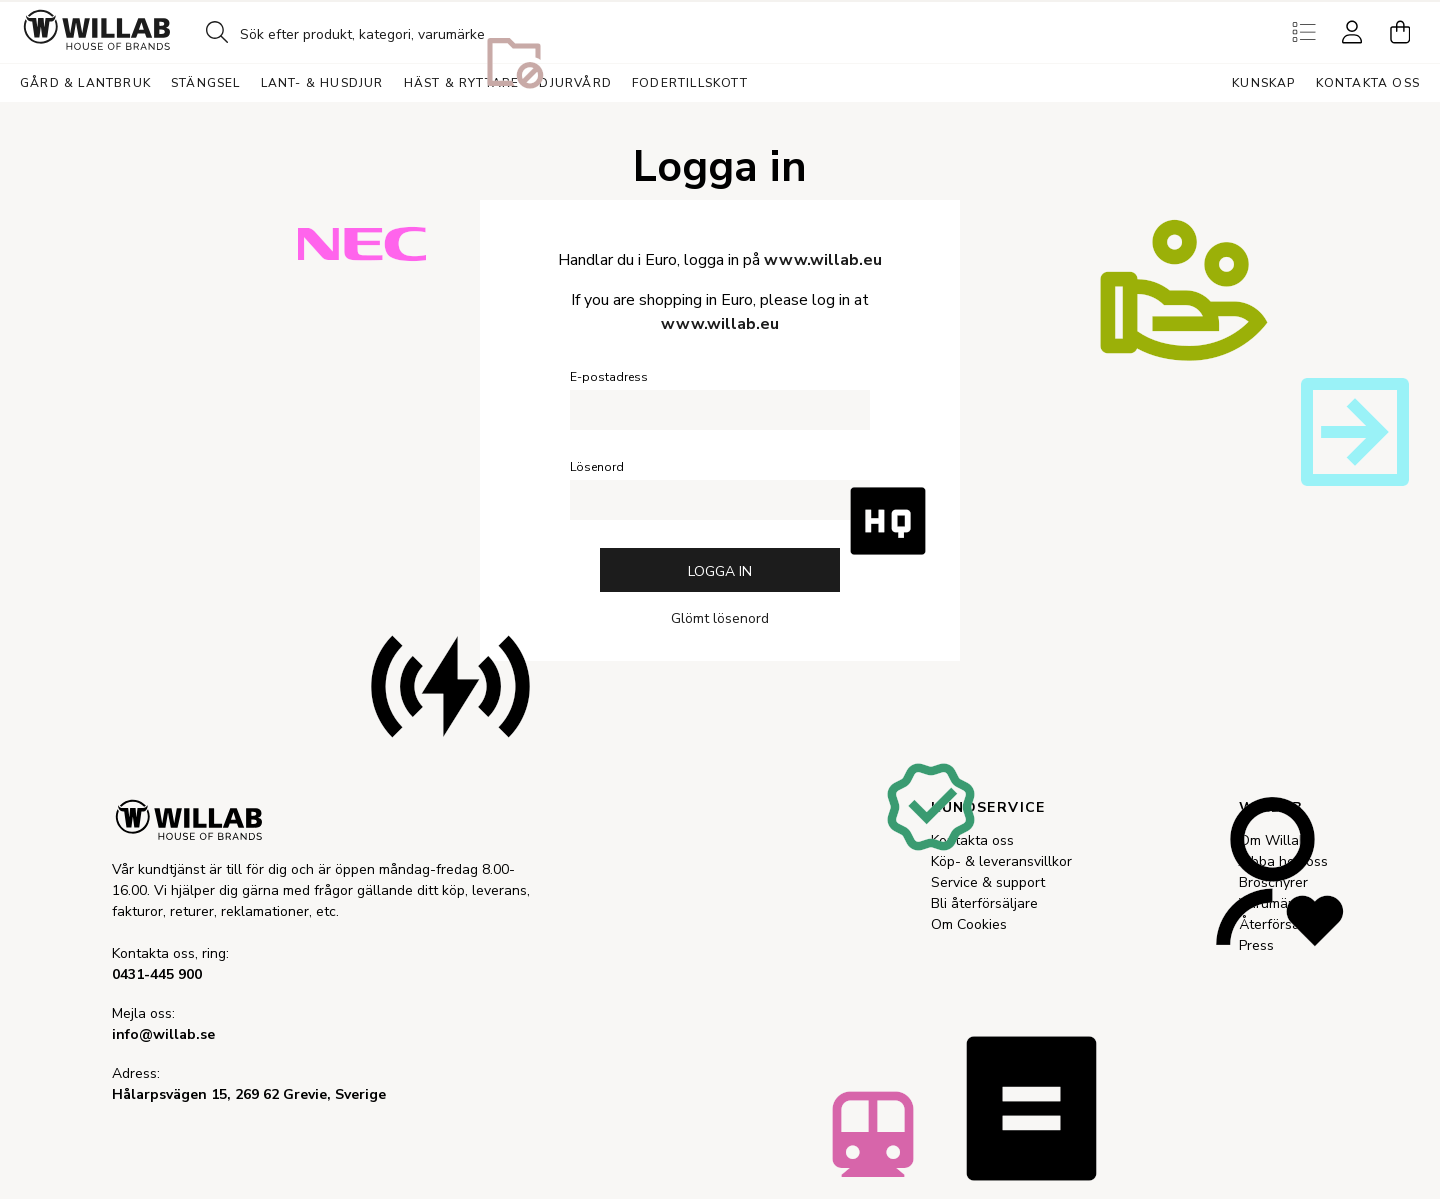 The height and width of the screenshot is (1199, 1440). What do you see at coordinates (888, 521) in the screenshot?
I see `indicates high quality media or streaming option` at bounding box center [888, 521].